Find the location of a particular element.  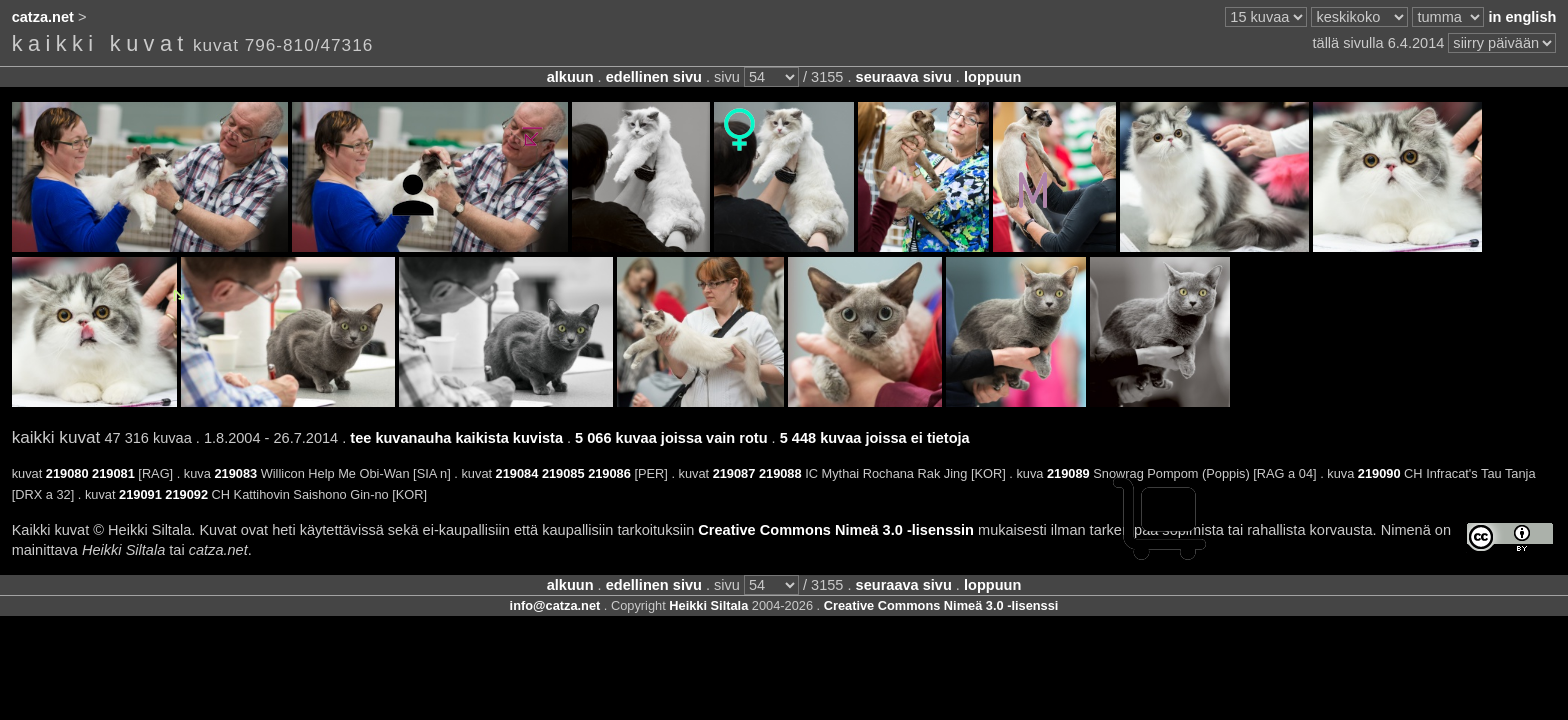

select female gender option is located at coordinates (739, 129).